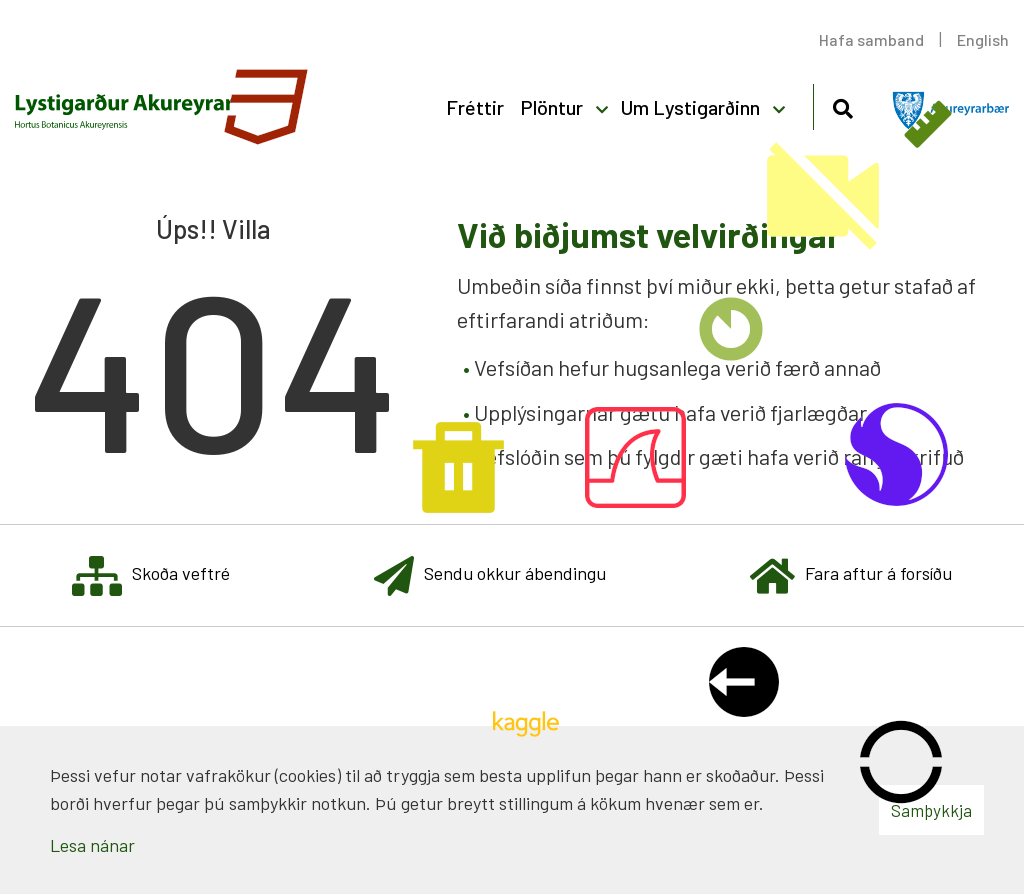 Image resolution: width=1024 pixels, height=894 pixels. Describe the element at coordinates (744, 682) in the screenshot. I see `log out of your account` at that location.